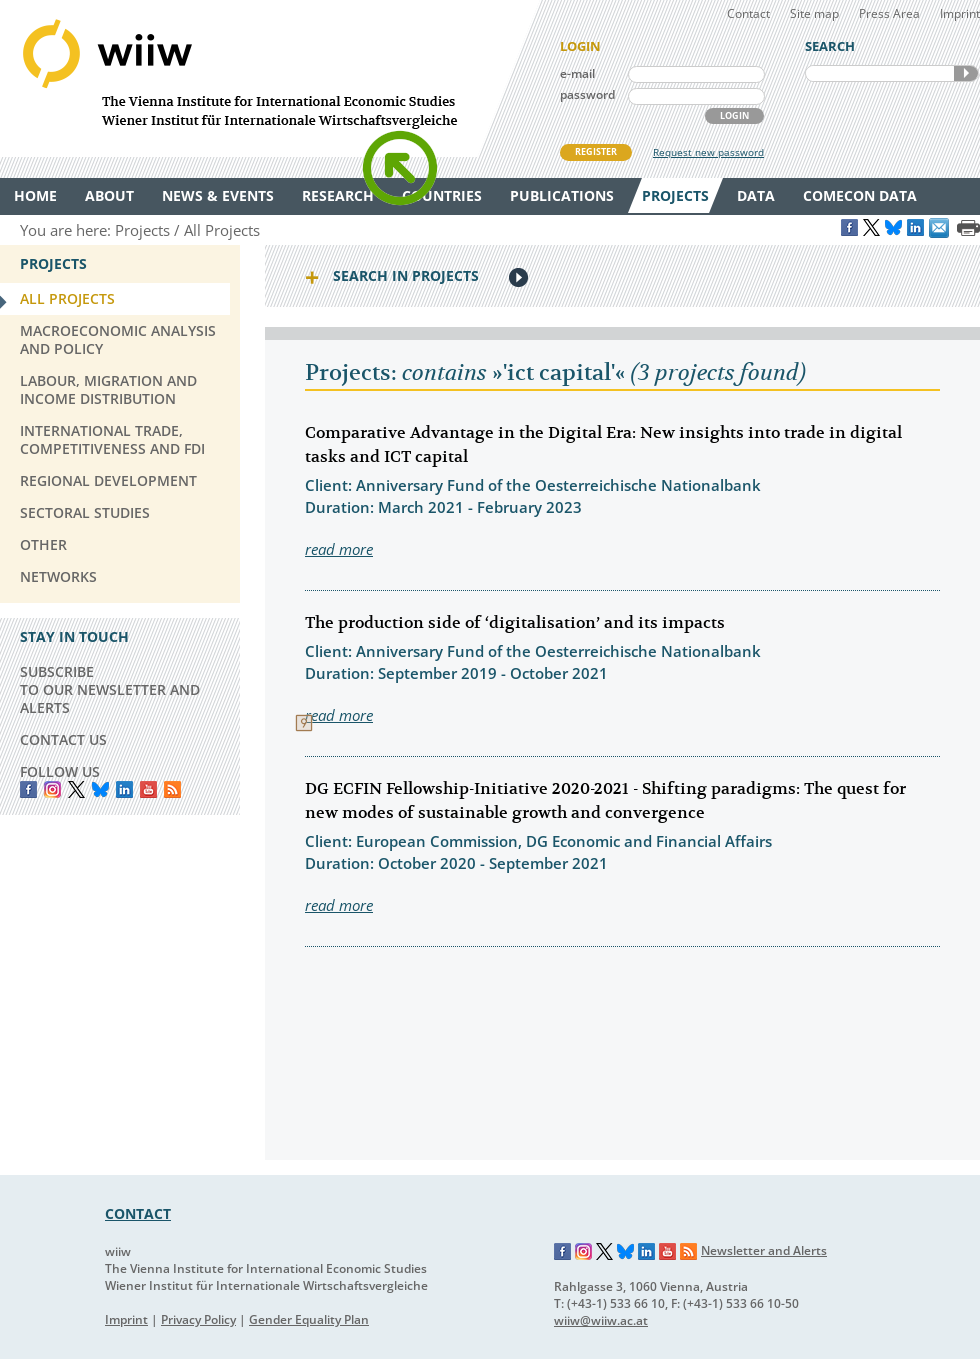  What do you see at coordinates (400, 168) in the screenshot?
I see `navigate back to previous screen` at bounding box center [400, 168].